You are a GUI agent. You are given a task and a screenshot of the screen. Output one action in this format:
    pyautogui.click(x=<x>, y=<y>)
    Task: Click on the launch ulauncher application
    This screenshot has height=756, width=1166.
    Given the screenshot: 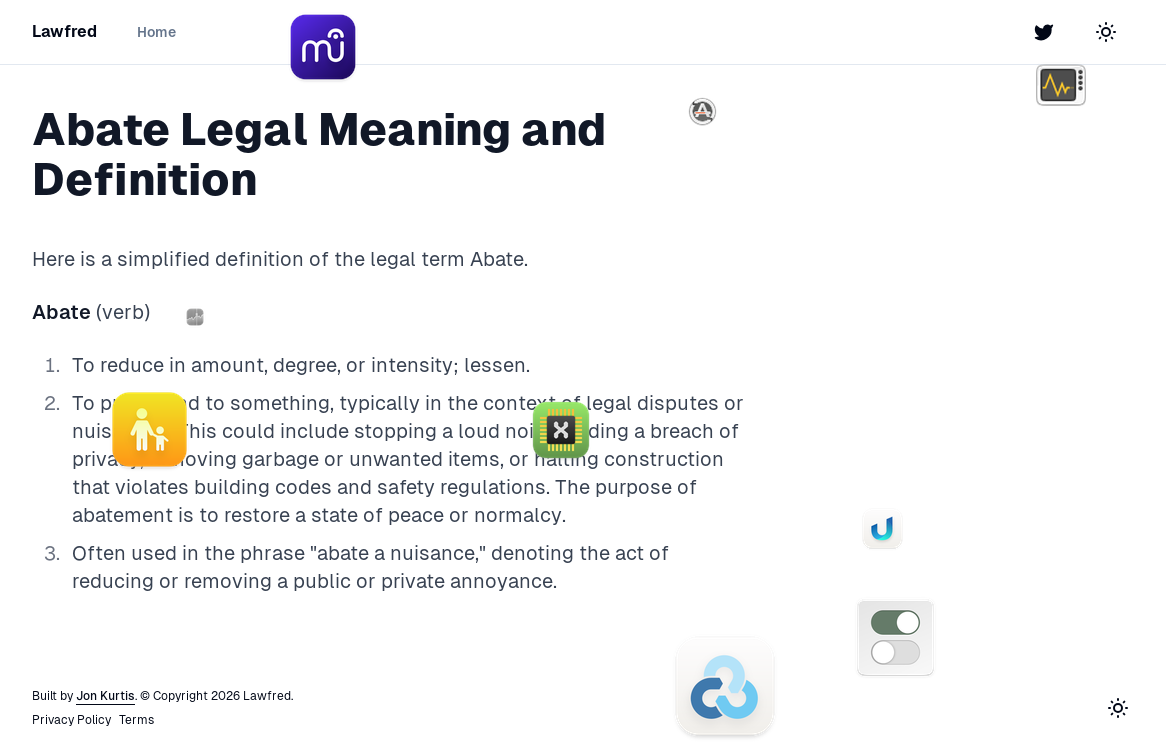 What is the action you would take?
    pyautogui.click(x=882, y=528)
    